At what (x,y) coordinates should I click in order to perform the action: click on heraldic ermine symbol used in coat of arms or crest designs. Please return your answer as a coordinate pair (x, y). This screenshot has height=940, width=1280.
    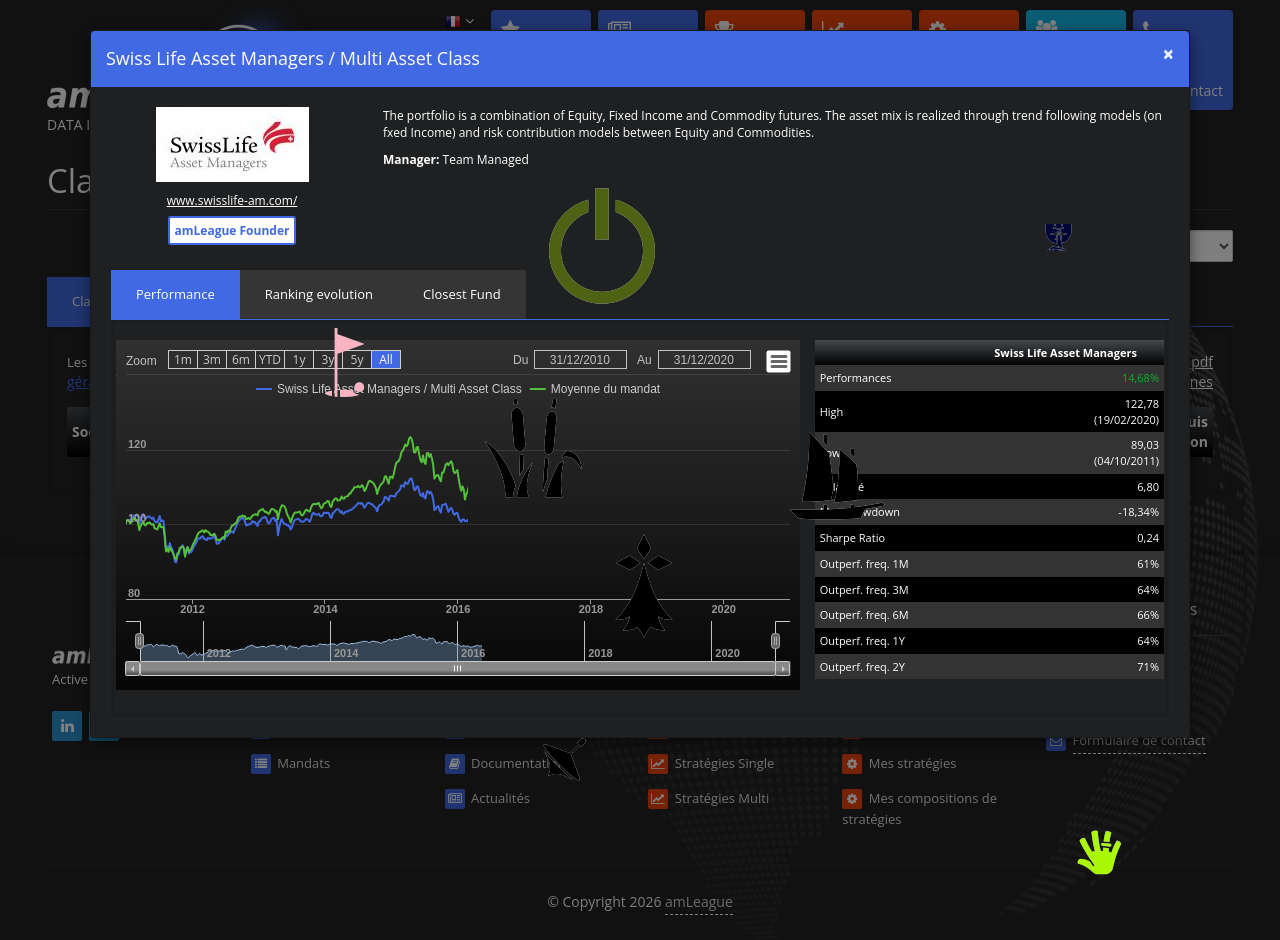
    Looking at the image, I should click on (644, 586).